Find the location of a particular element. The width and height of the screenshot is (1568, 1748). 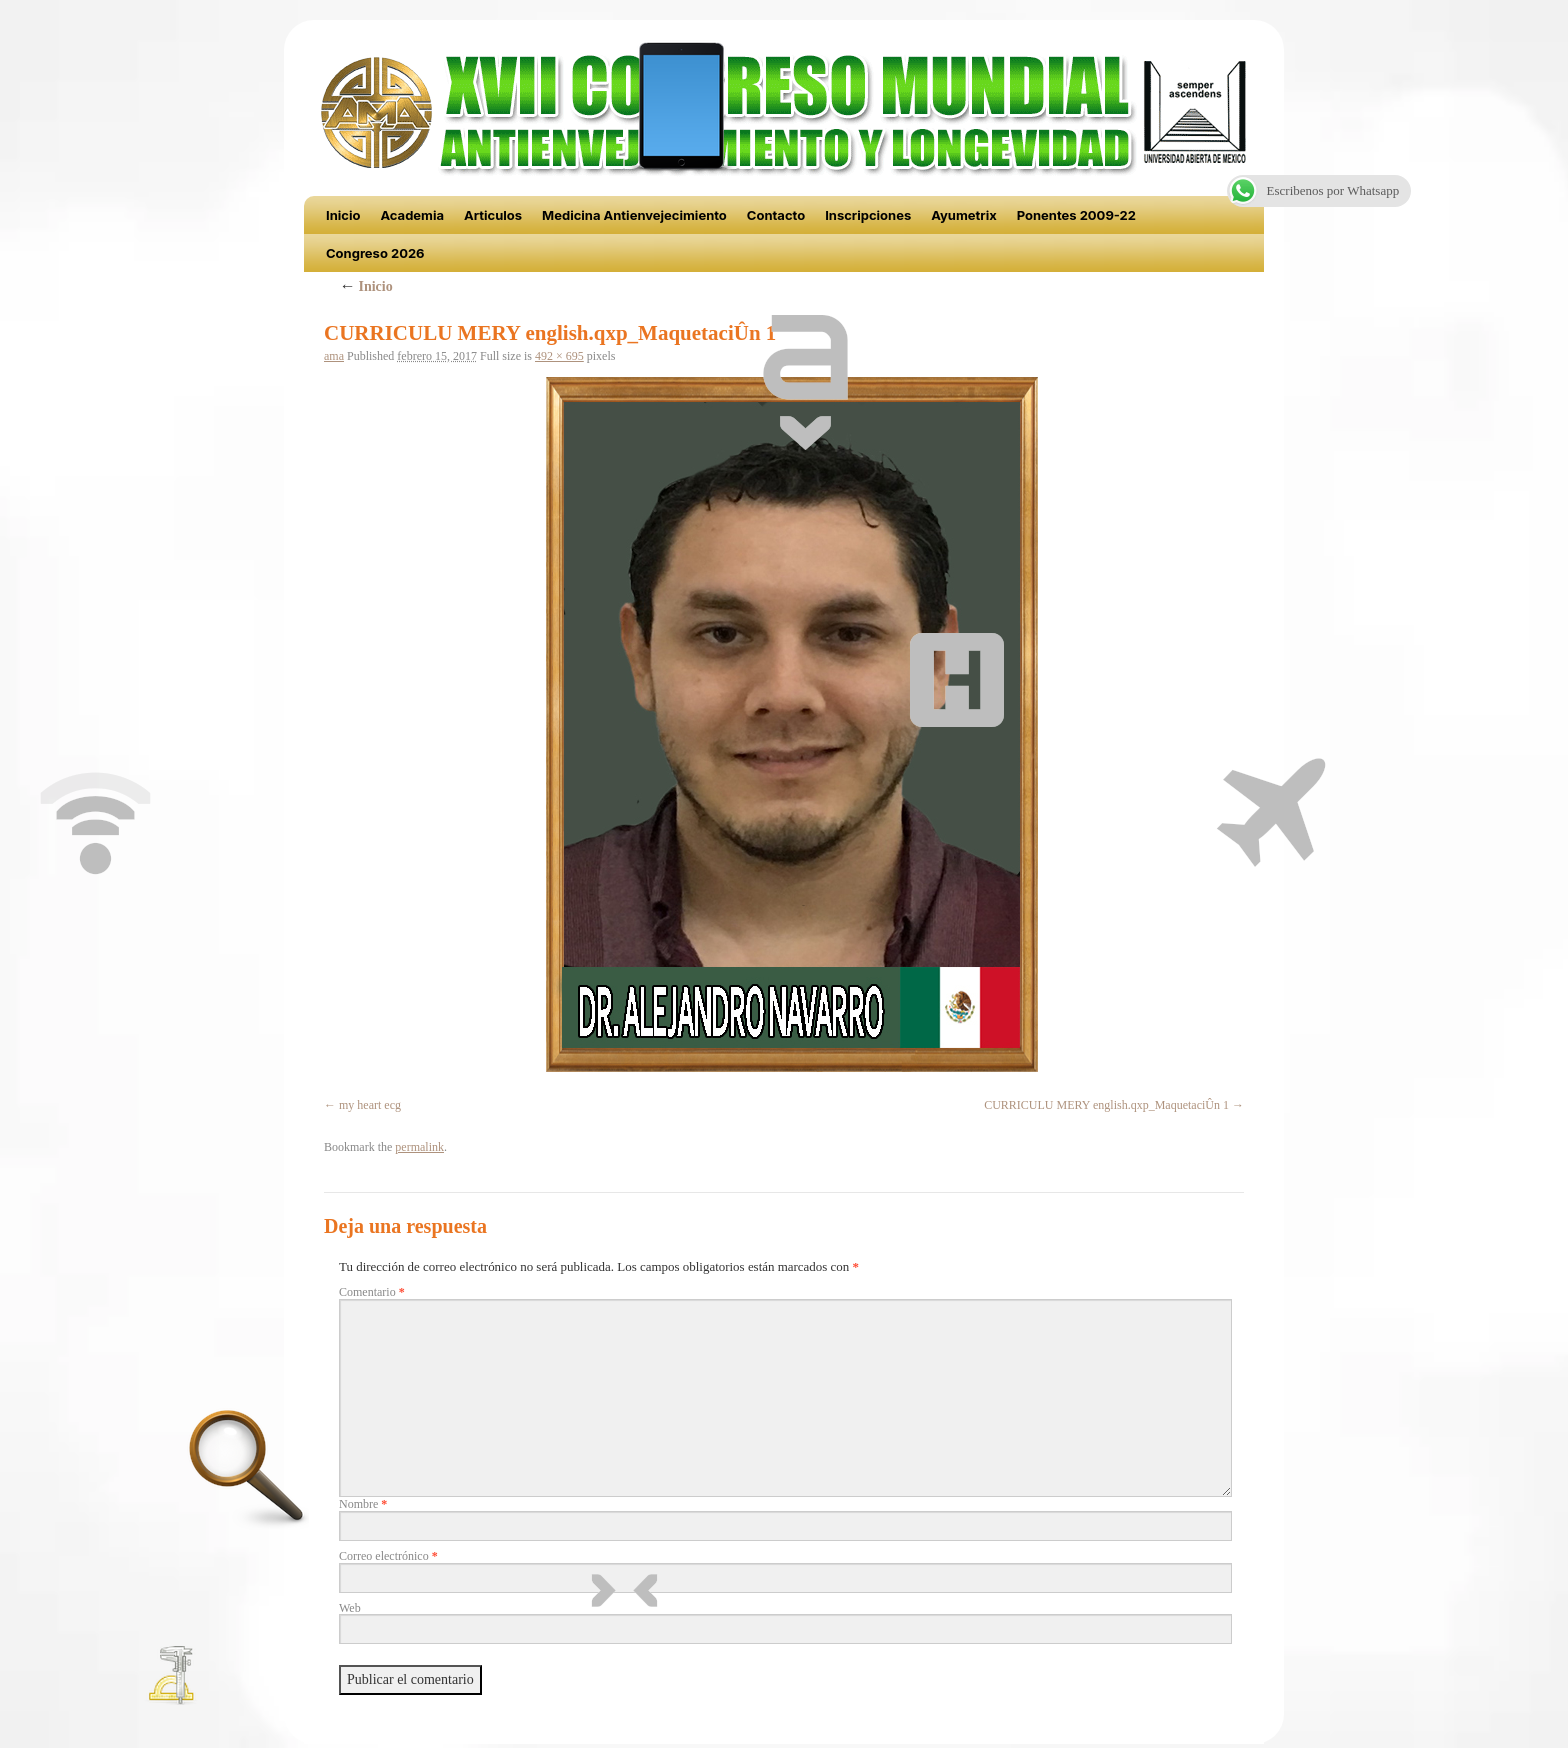

search your system or files is located at coordinates (246, 1467).